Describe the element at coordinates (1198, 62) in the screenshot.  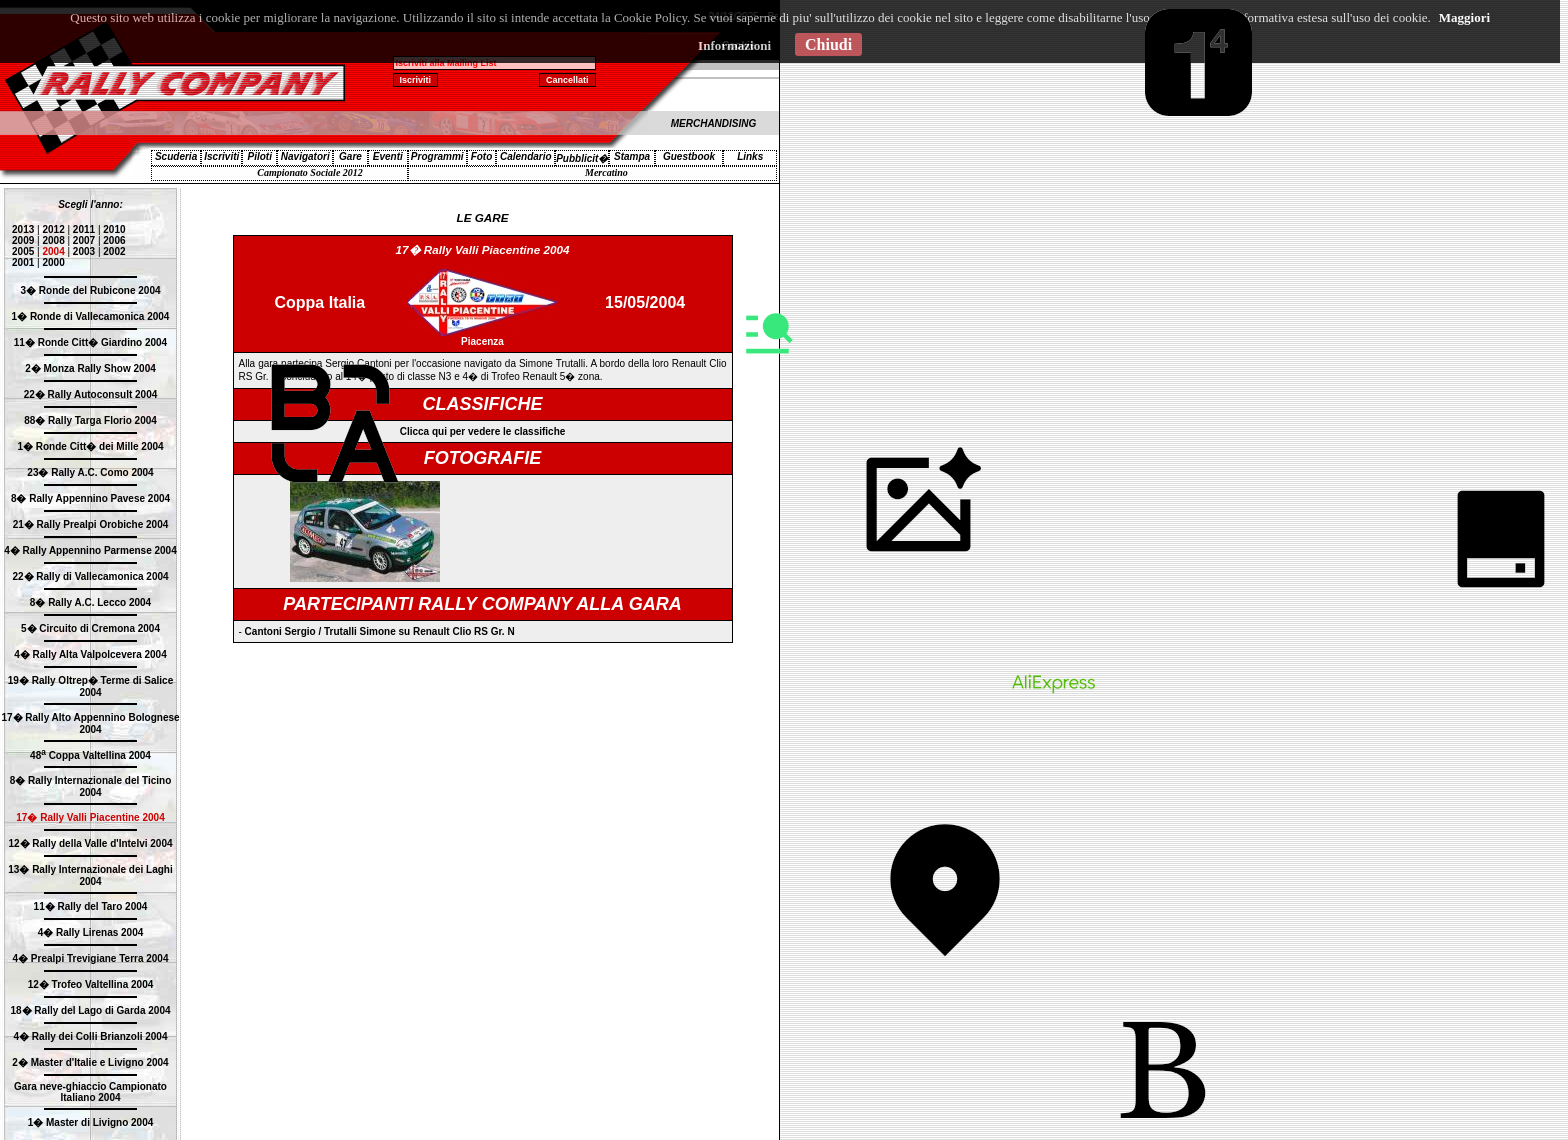
I see `open cloudflare 1.1.1.1 dns app` at that location.